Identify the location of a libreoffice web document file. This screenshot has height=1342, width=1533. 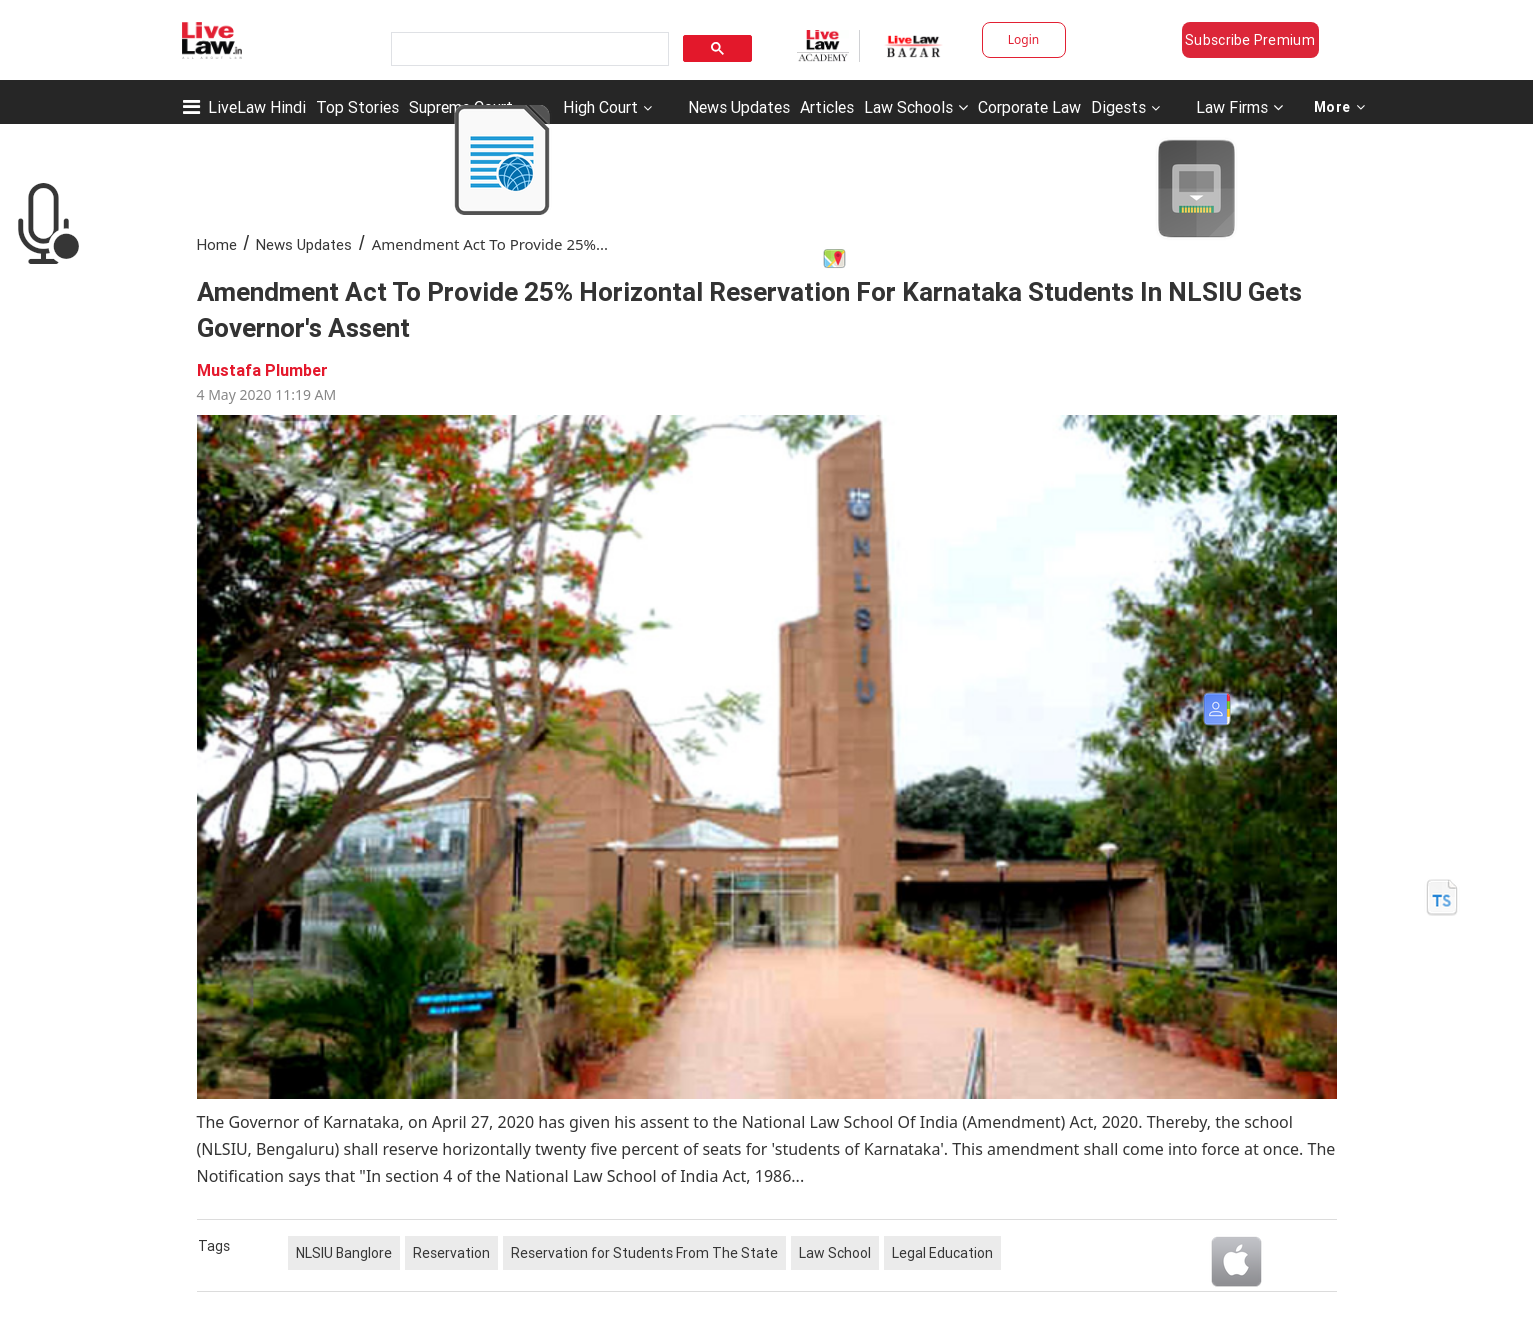
(502, 160).